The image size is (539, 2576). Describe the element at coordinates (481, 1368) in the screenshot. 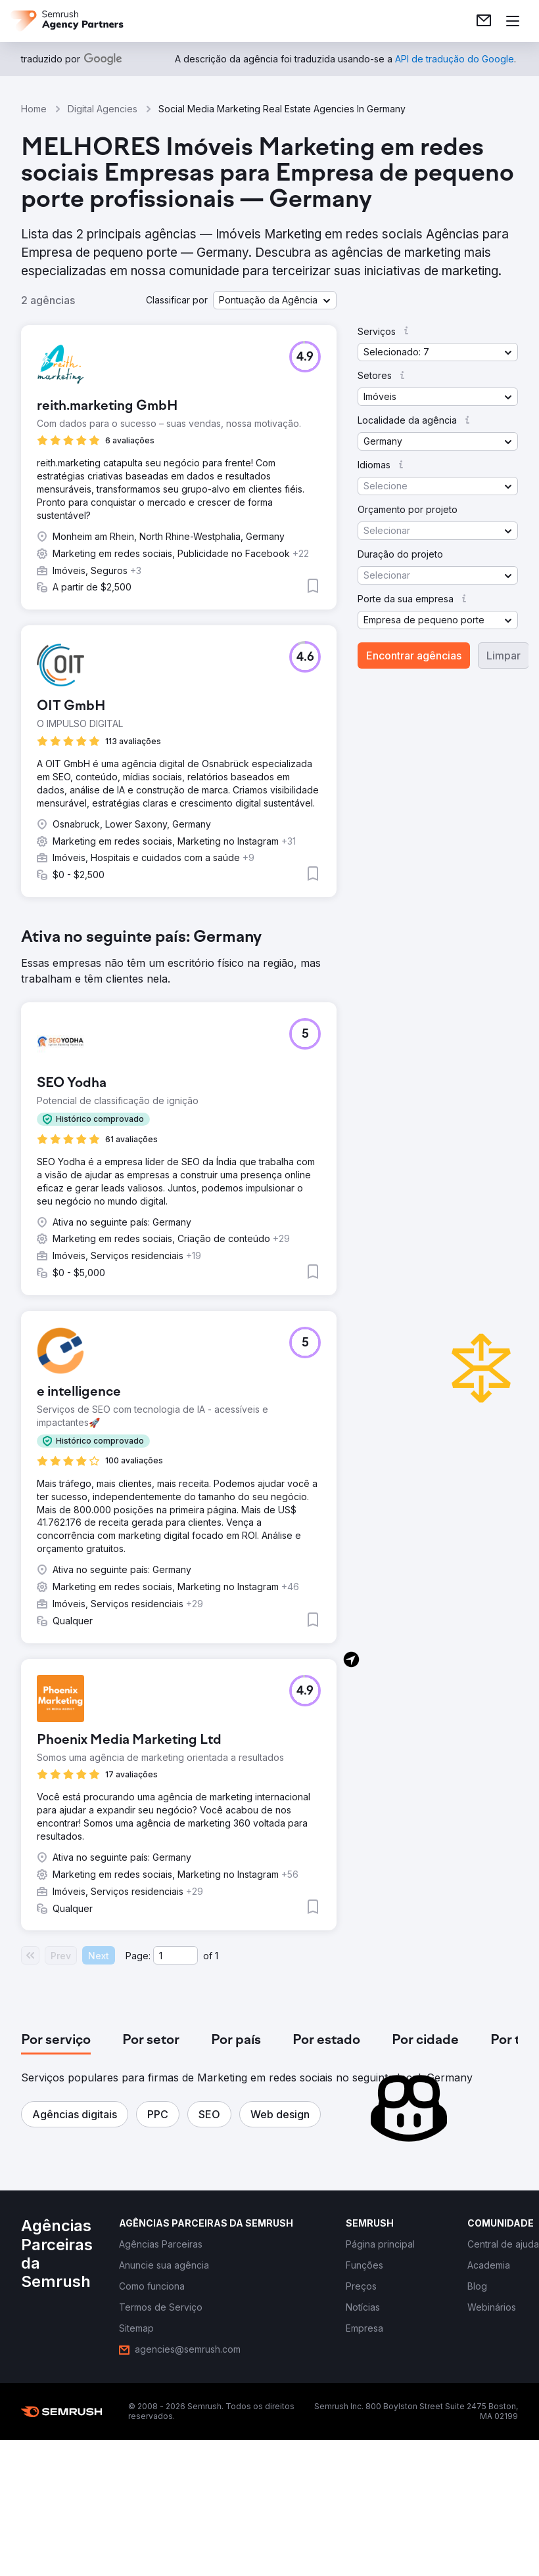

I see `expand all collapsed sections` at that location.